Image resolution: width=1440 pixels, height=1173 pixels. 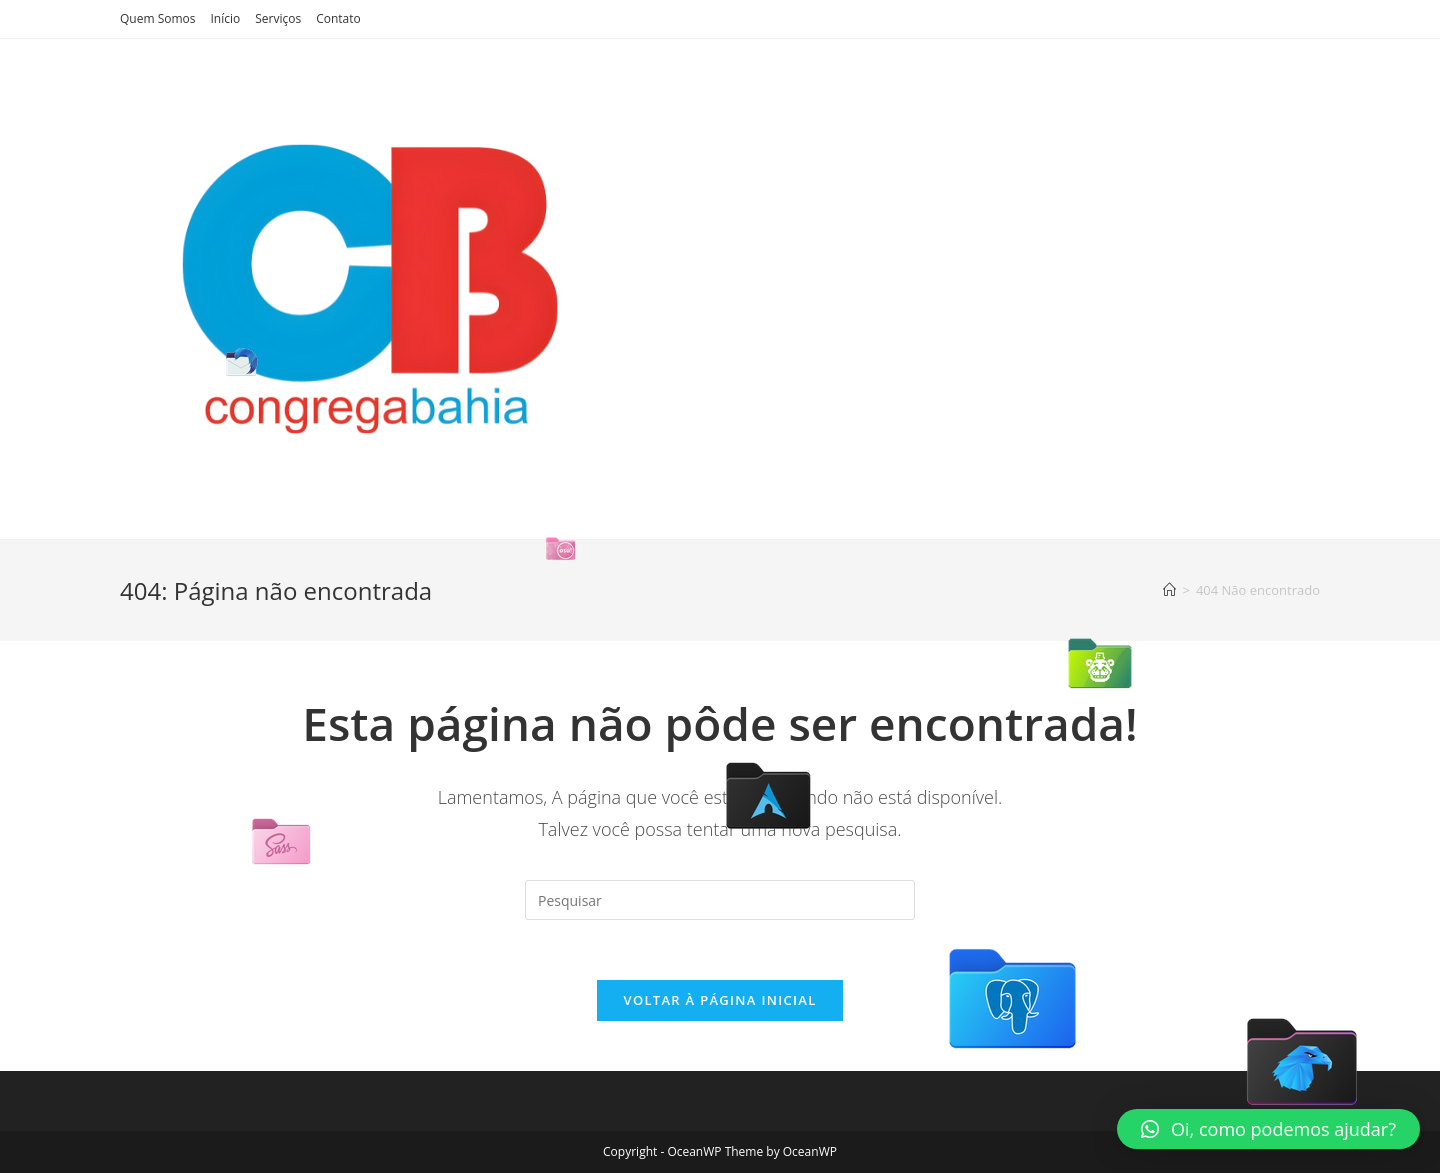 What do you see at coordinates (560, 549) in the screenshot?
I see `open your osu! game files folder` at bounding box center [560, 549].